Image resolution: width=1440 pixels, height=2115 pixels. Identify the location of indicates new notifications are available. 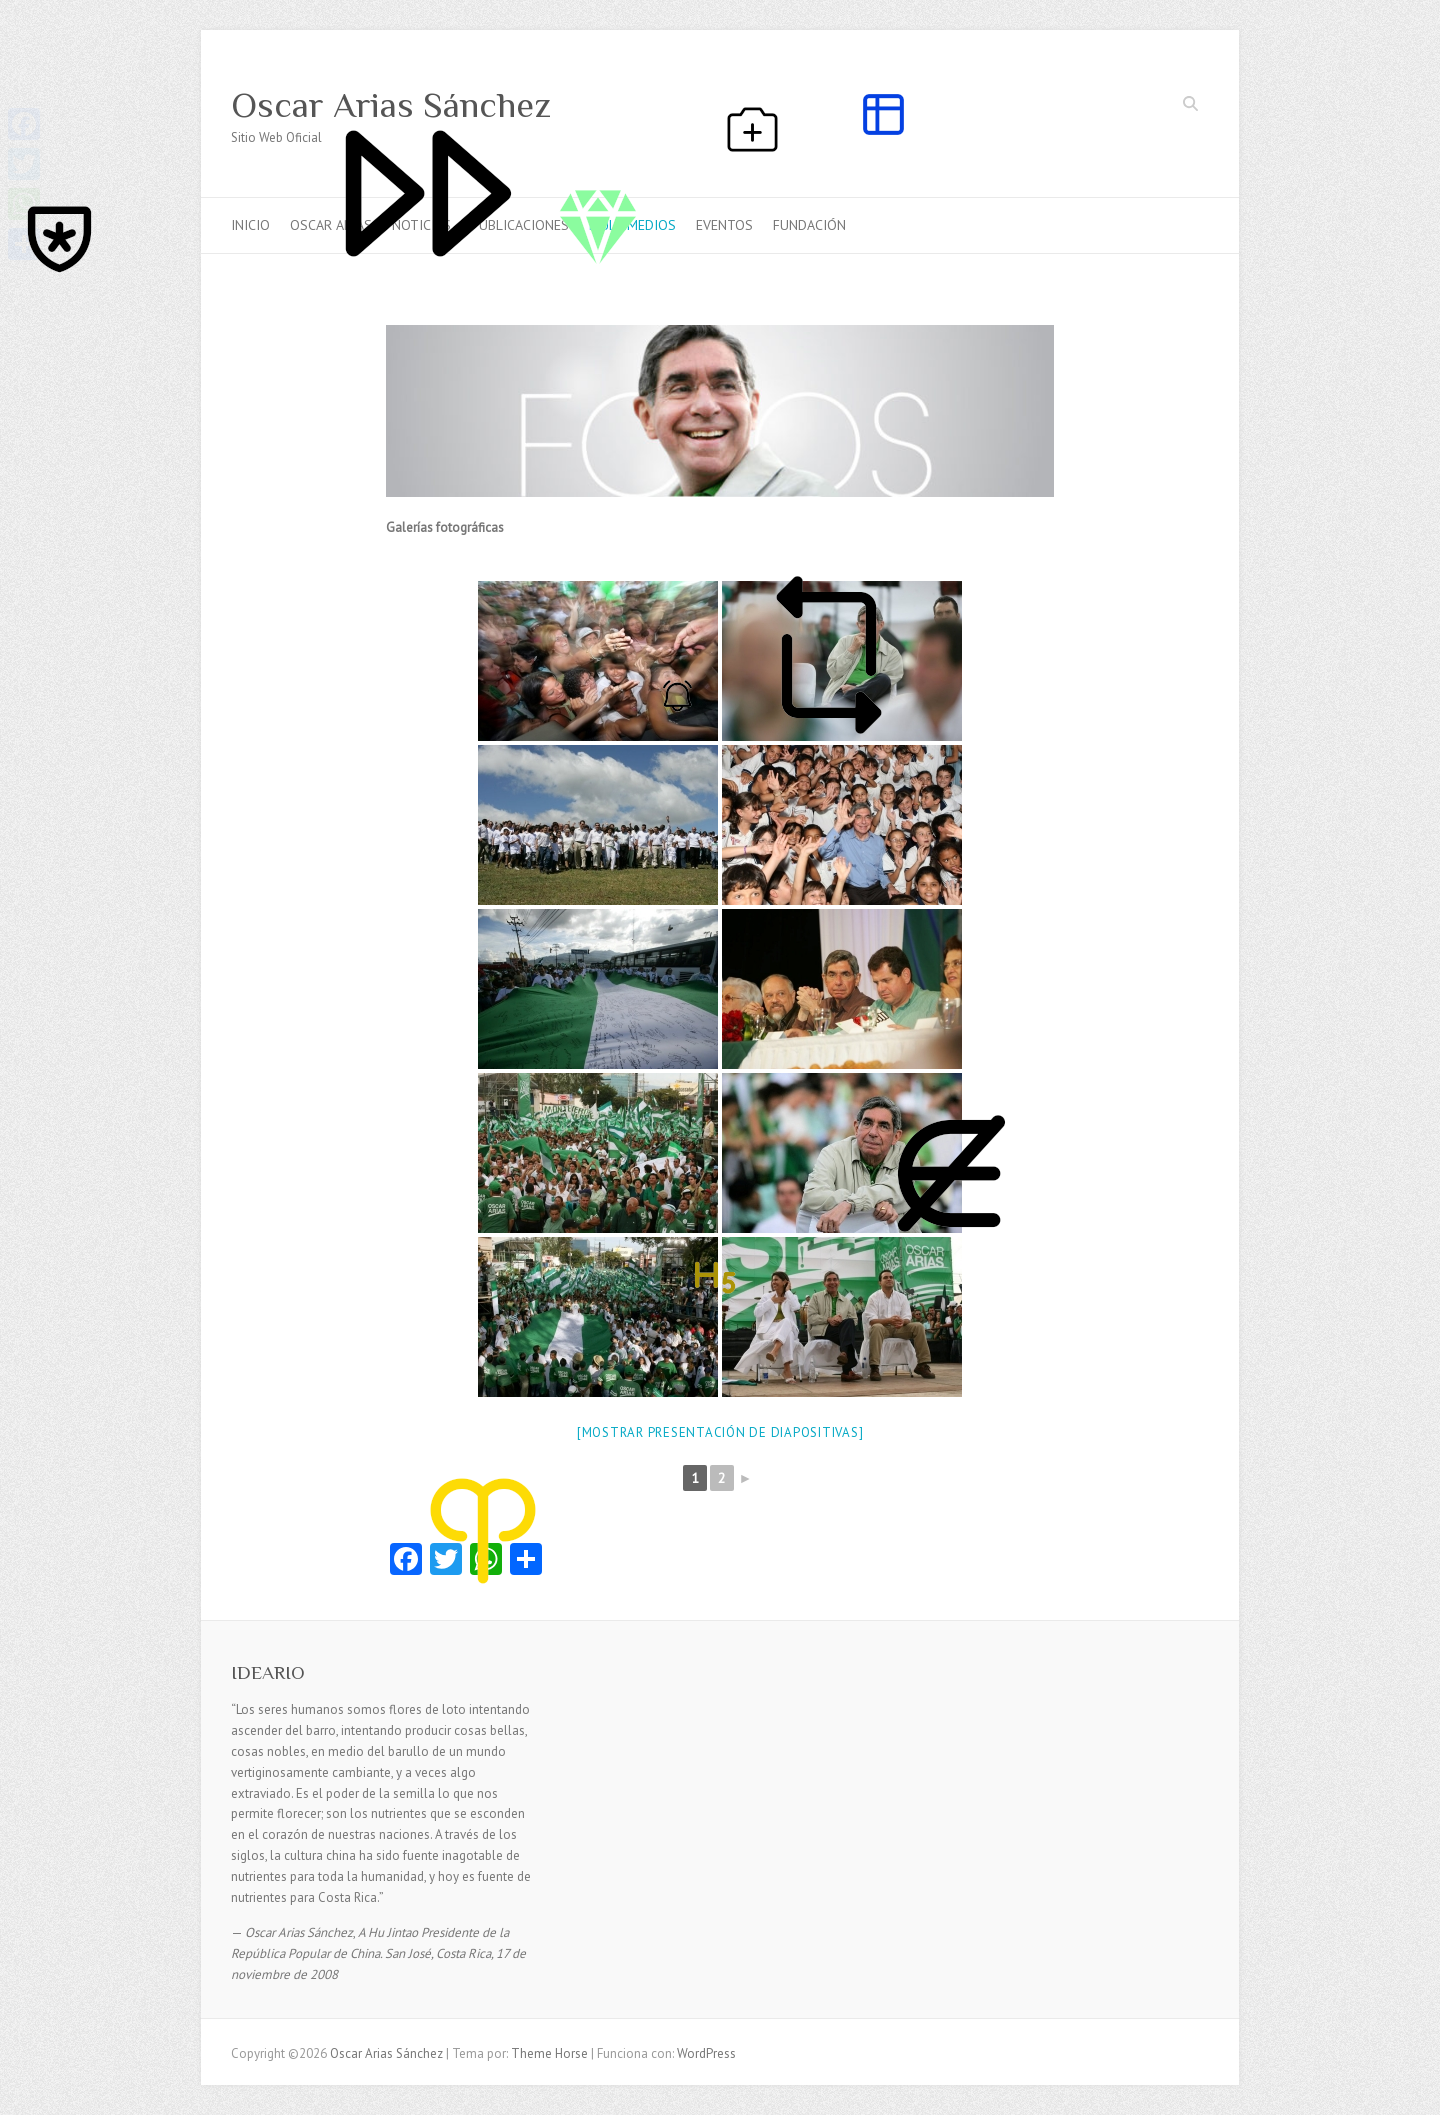
(677, 696).